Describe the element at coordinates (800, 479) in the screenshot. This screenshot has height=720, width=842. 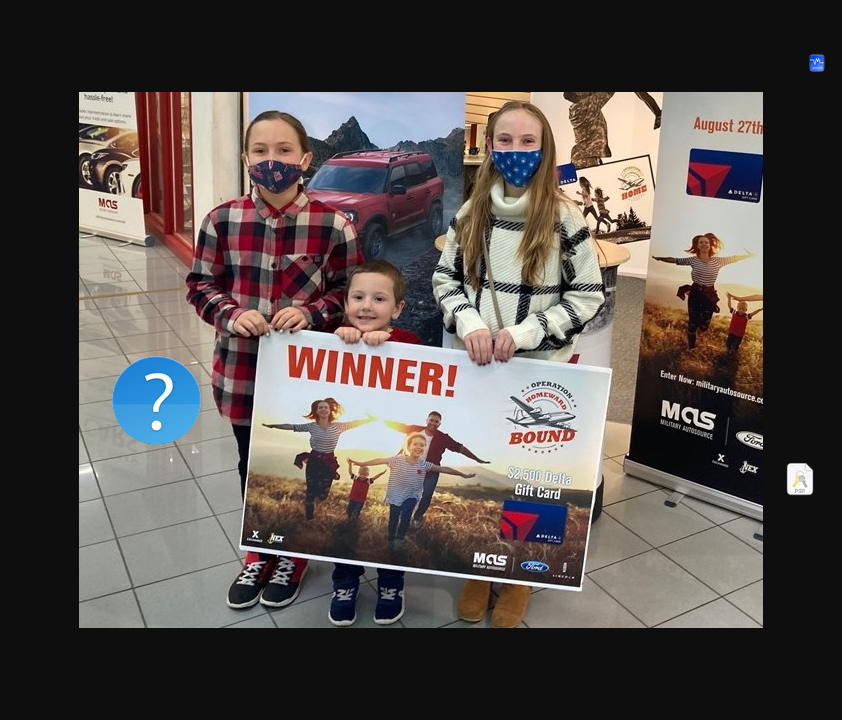
I see `a PGP encryption key file` at that location.